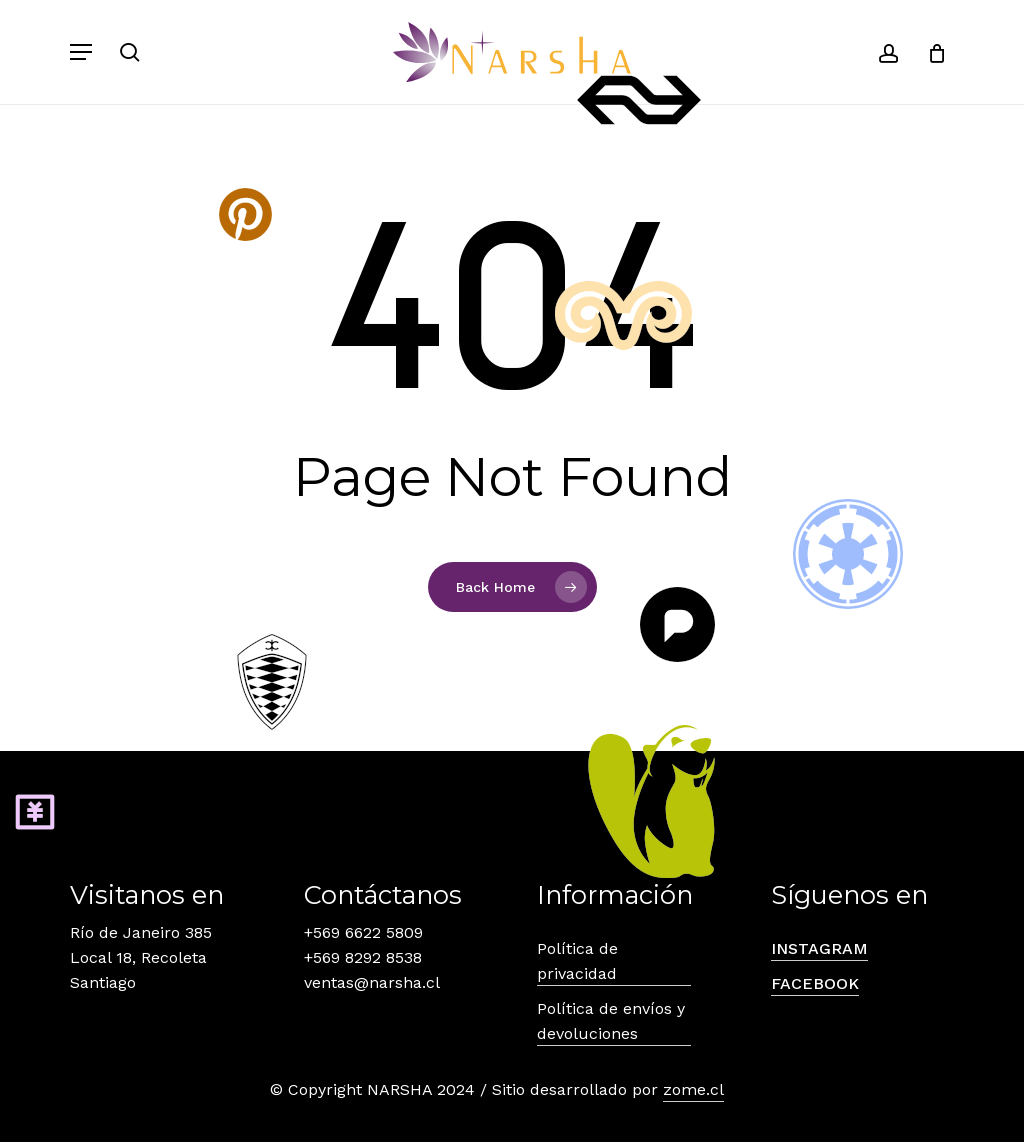 This screenshot has height=1142, width=1024. What do you see at coordinates (651, 801) in the screenshot?
I see `open dbeaver database management application` at bounding box center [651, 801].